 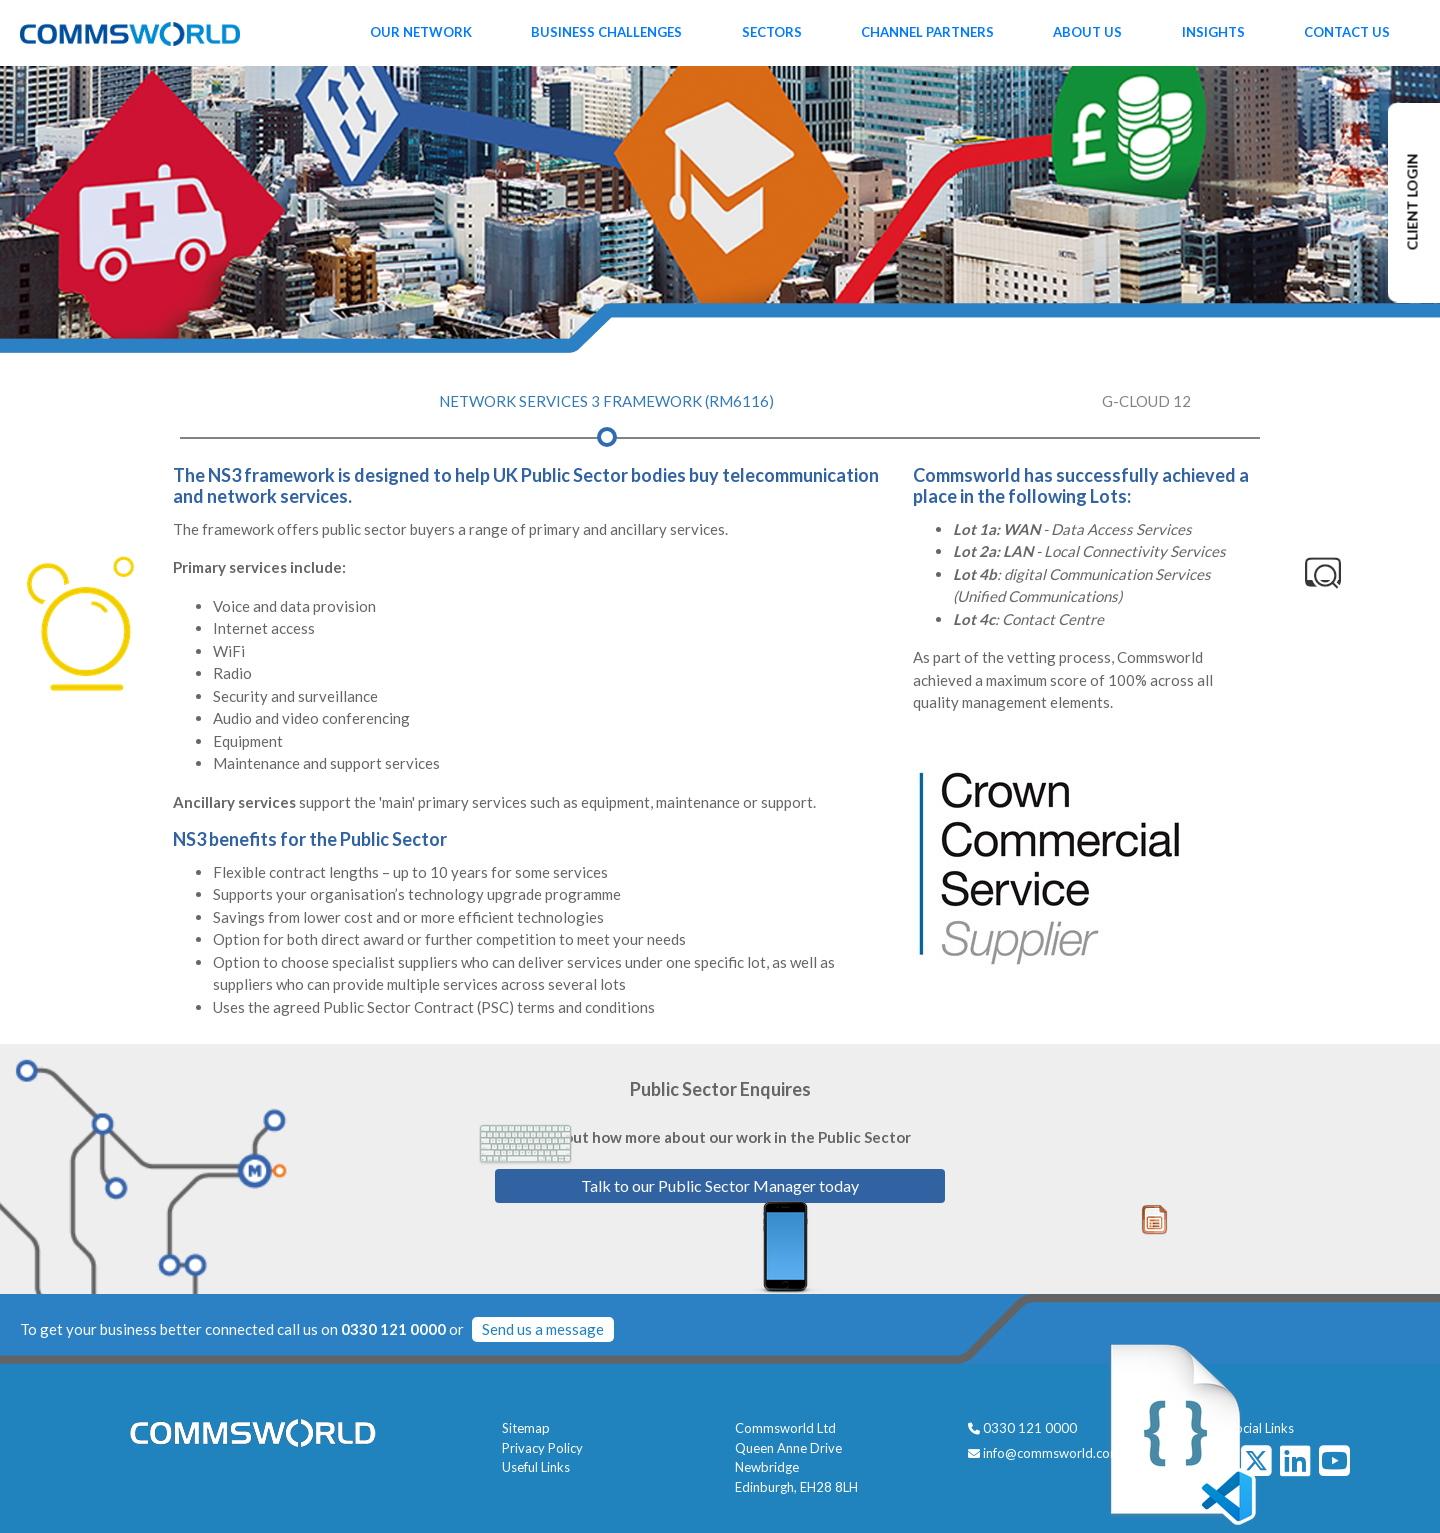 What do you see at coordinates (1175, 1433) in the screenshot?
I see `open a LESS stylesheet file in Visual Studio Code` at bounding box center [1175, 1433].